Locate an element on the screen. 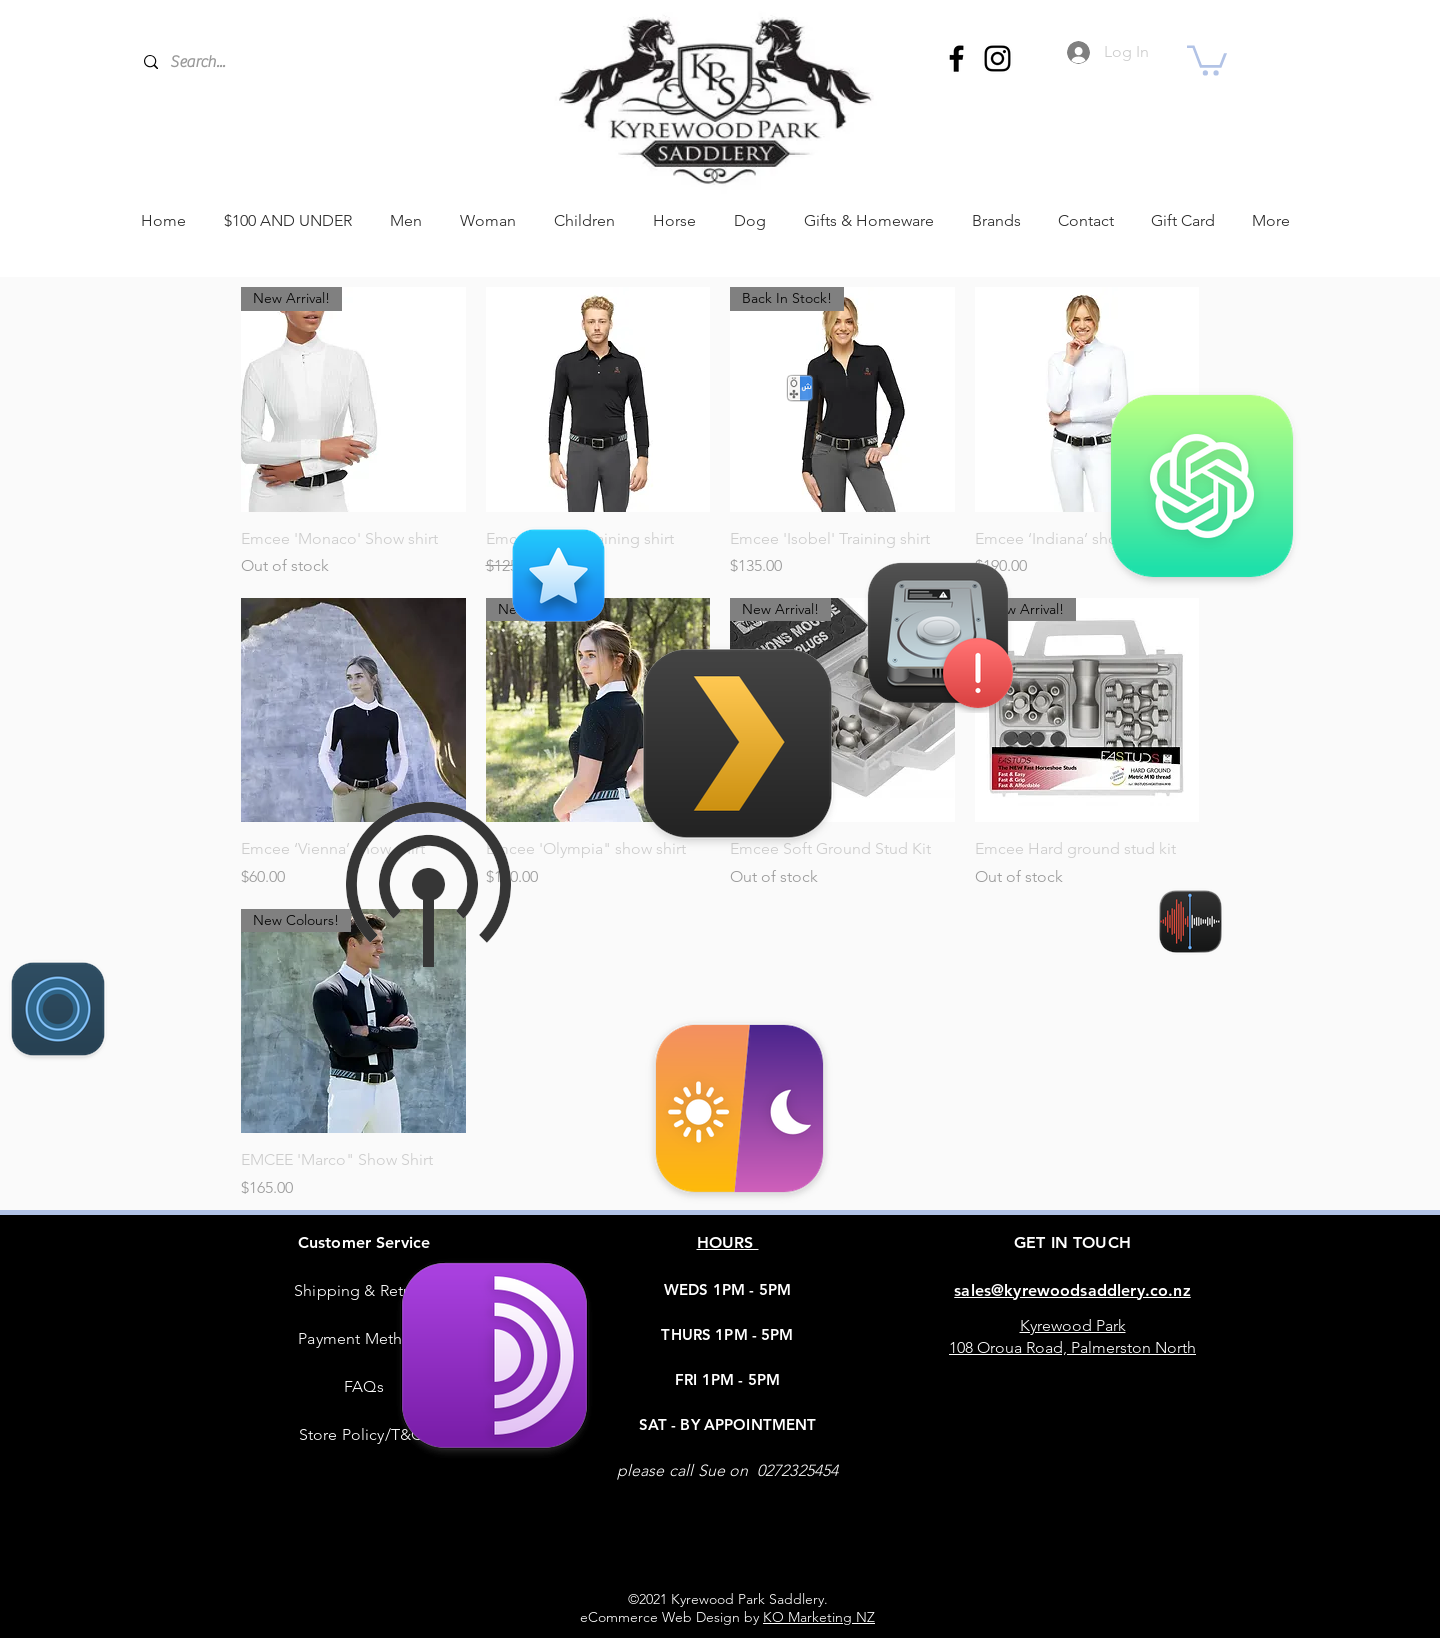  open compizconfig settings manager is located at coordinates (558, 575).